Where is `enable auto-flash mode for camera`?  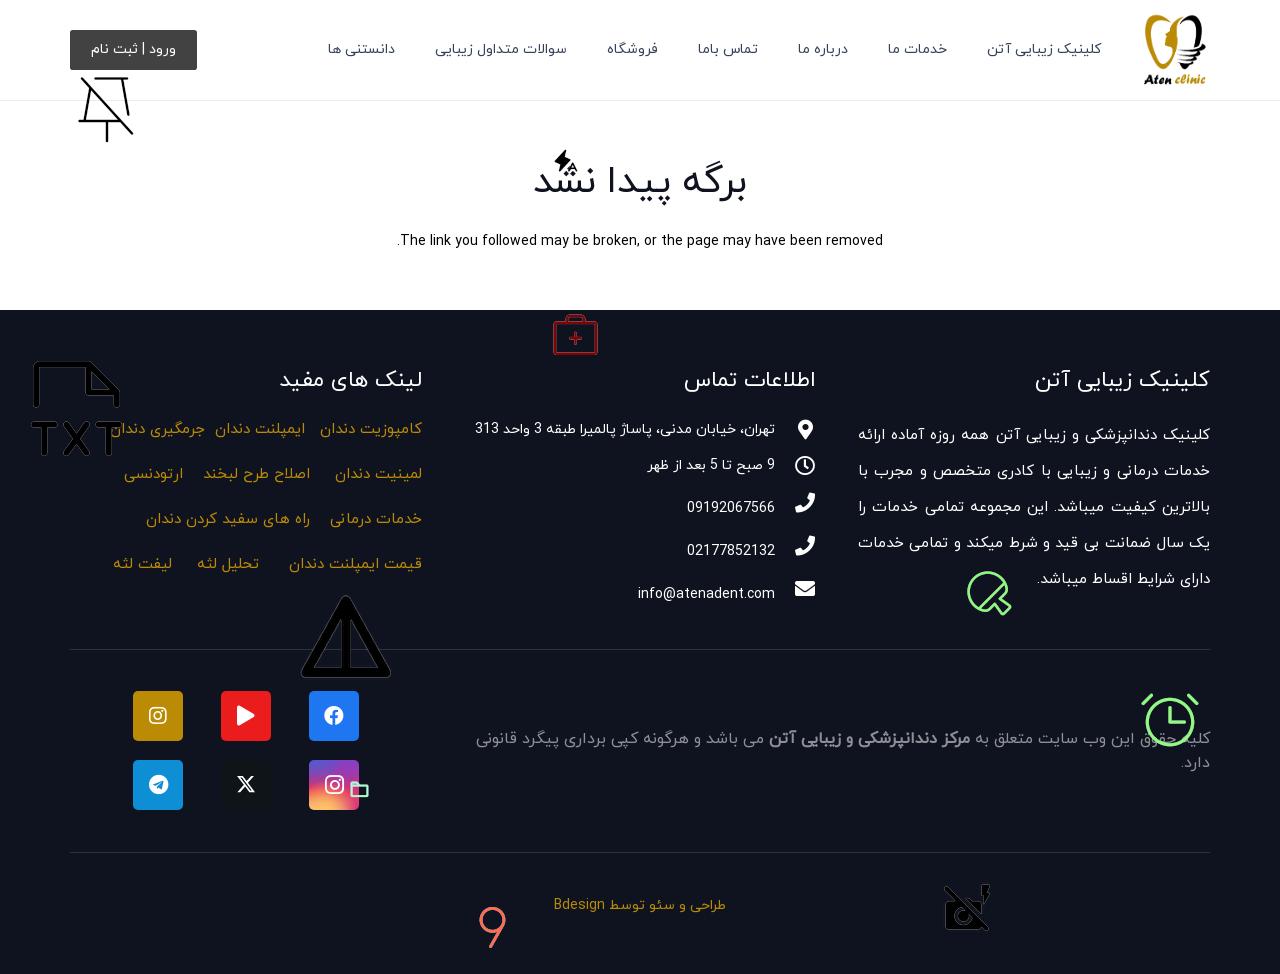 enable auto-flash mode for camera is located at coordinates (565, 161).